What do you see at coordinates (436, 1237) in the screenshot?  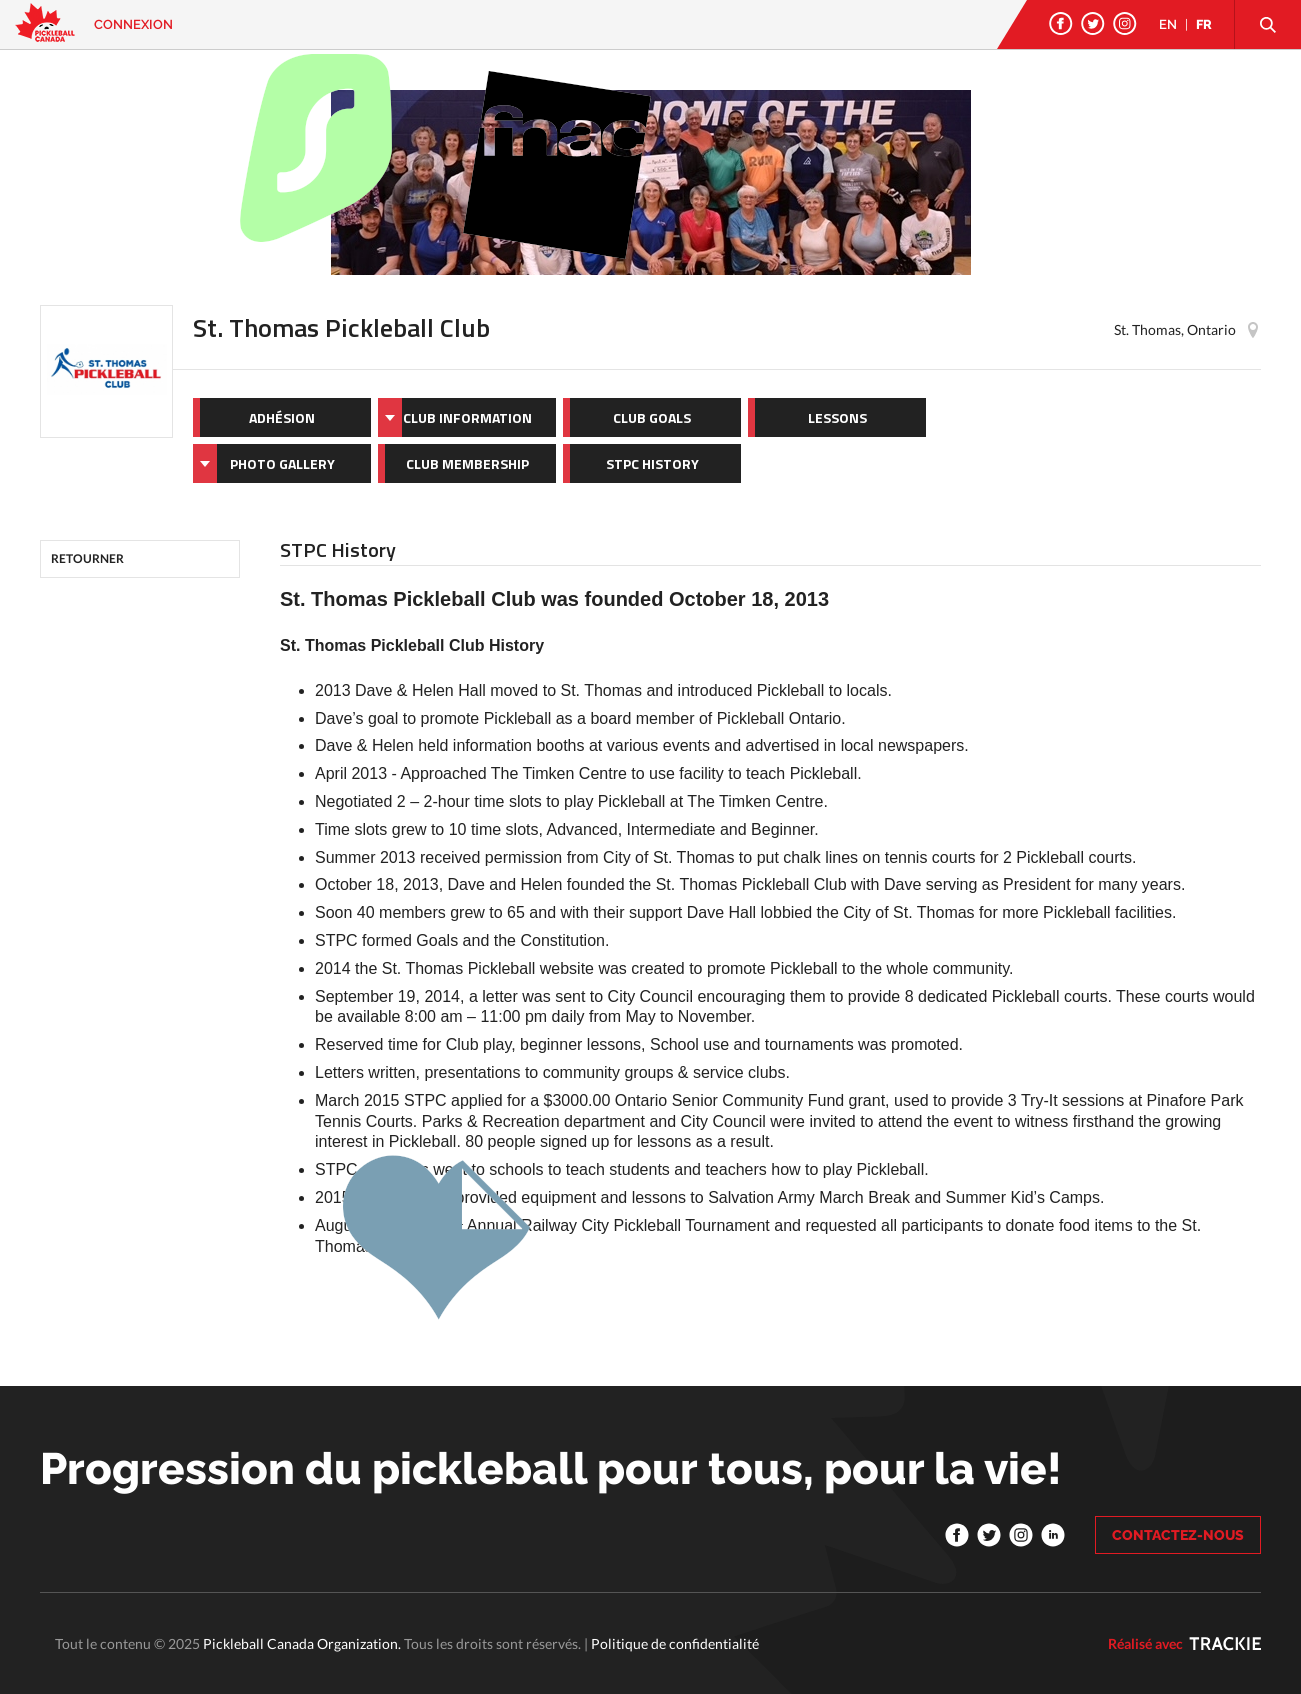 I see `open ilovepdf website or app` at bounding box center [436, 1237].